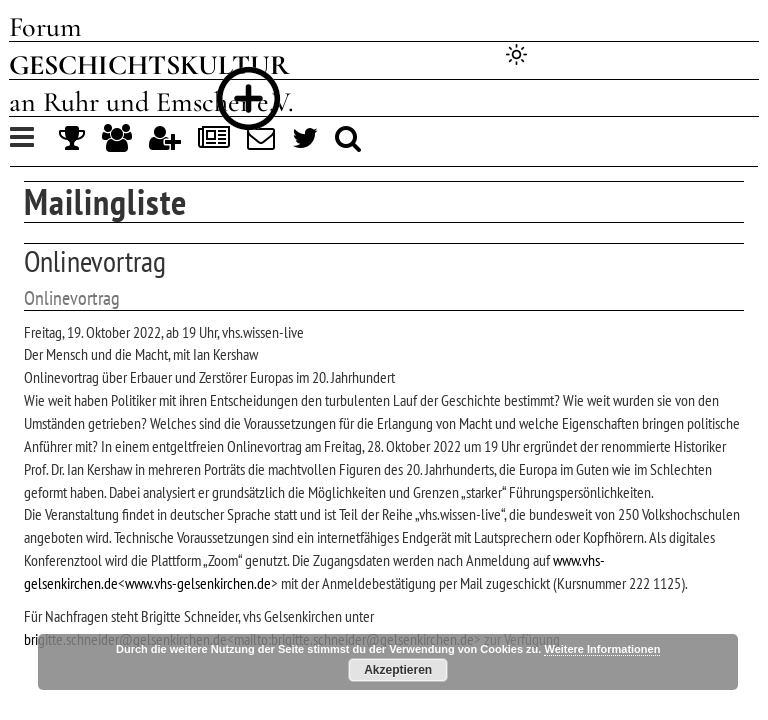 The width and height of the screenshot is (768, 720). I want to click on switch to light mode, so click(516, 54).